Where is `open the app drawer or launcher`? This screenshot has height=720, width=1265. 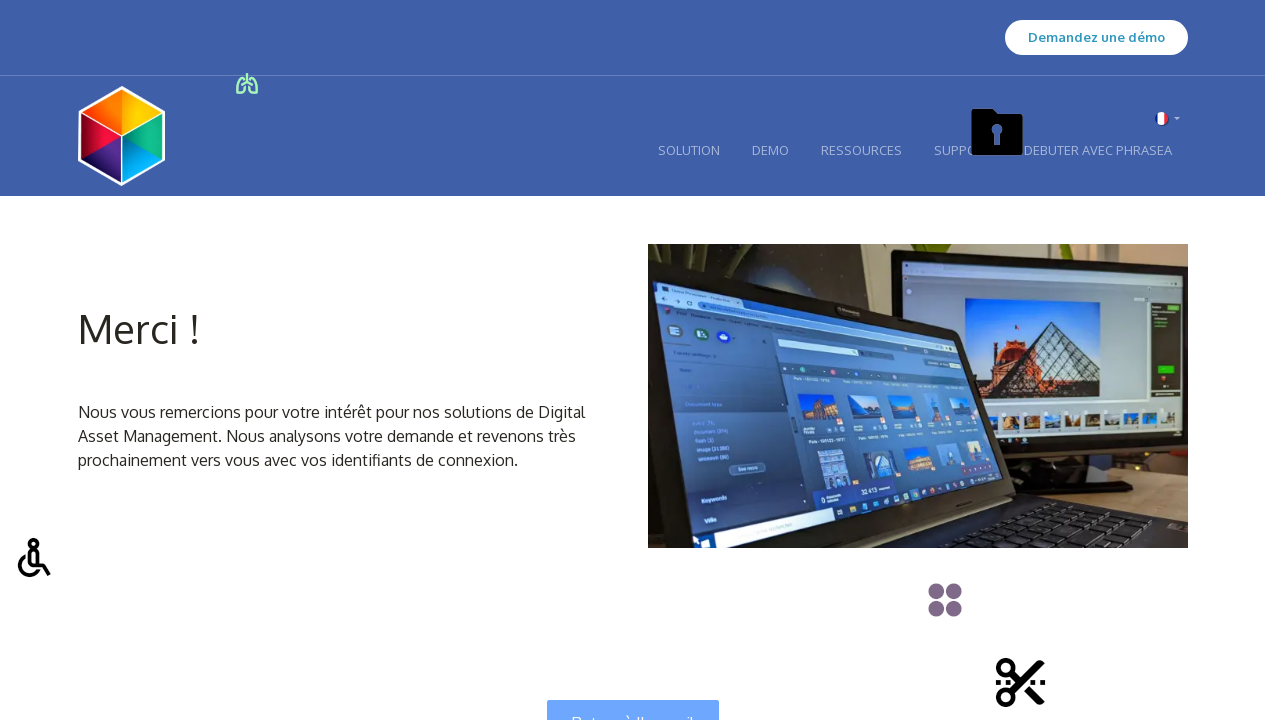
open the app drawer or launcher is located at coordinates (945, 600).